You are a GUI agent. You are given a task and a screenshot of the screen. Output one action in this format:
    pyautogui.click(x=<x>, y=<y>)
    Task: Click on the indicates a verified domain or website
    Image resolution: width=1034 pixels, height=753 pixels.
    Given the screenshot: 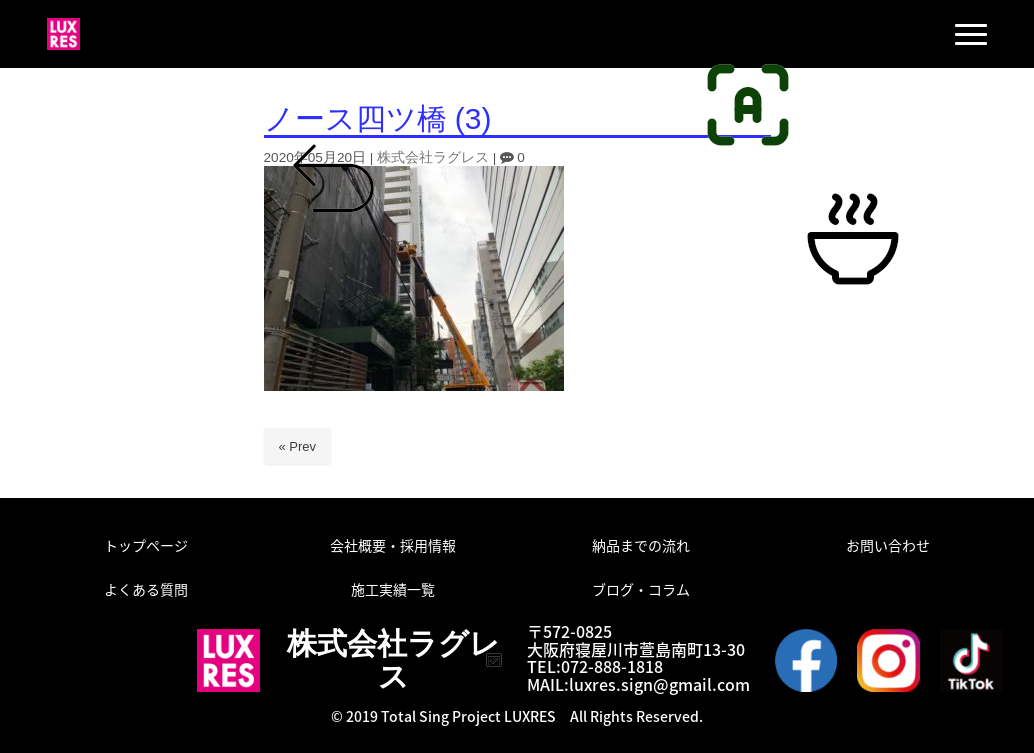 What is the action you would take?
    pyautogui.click(x=494, y=660)
    